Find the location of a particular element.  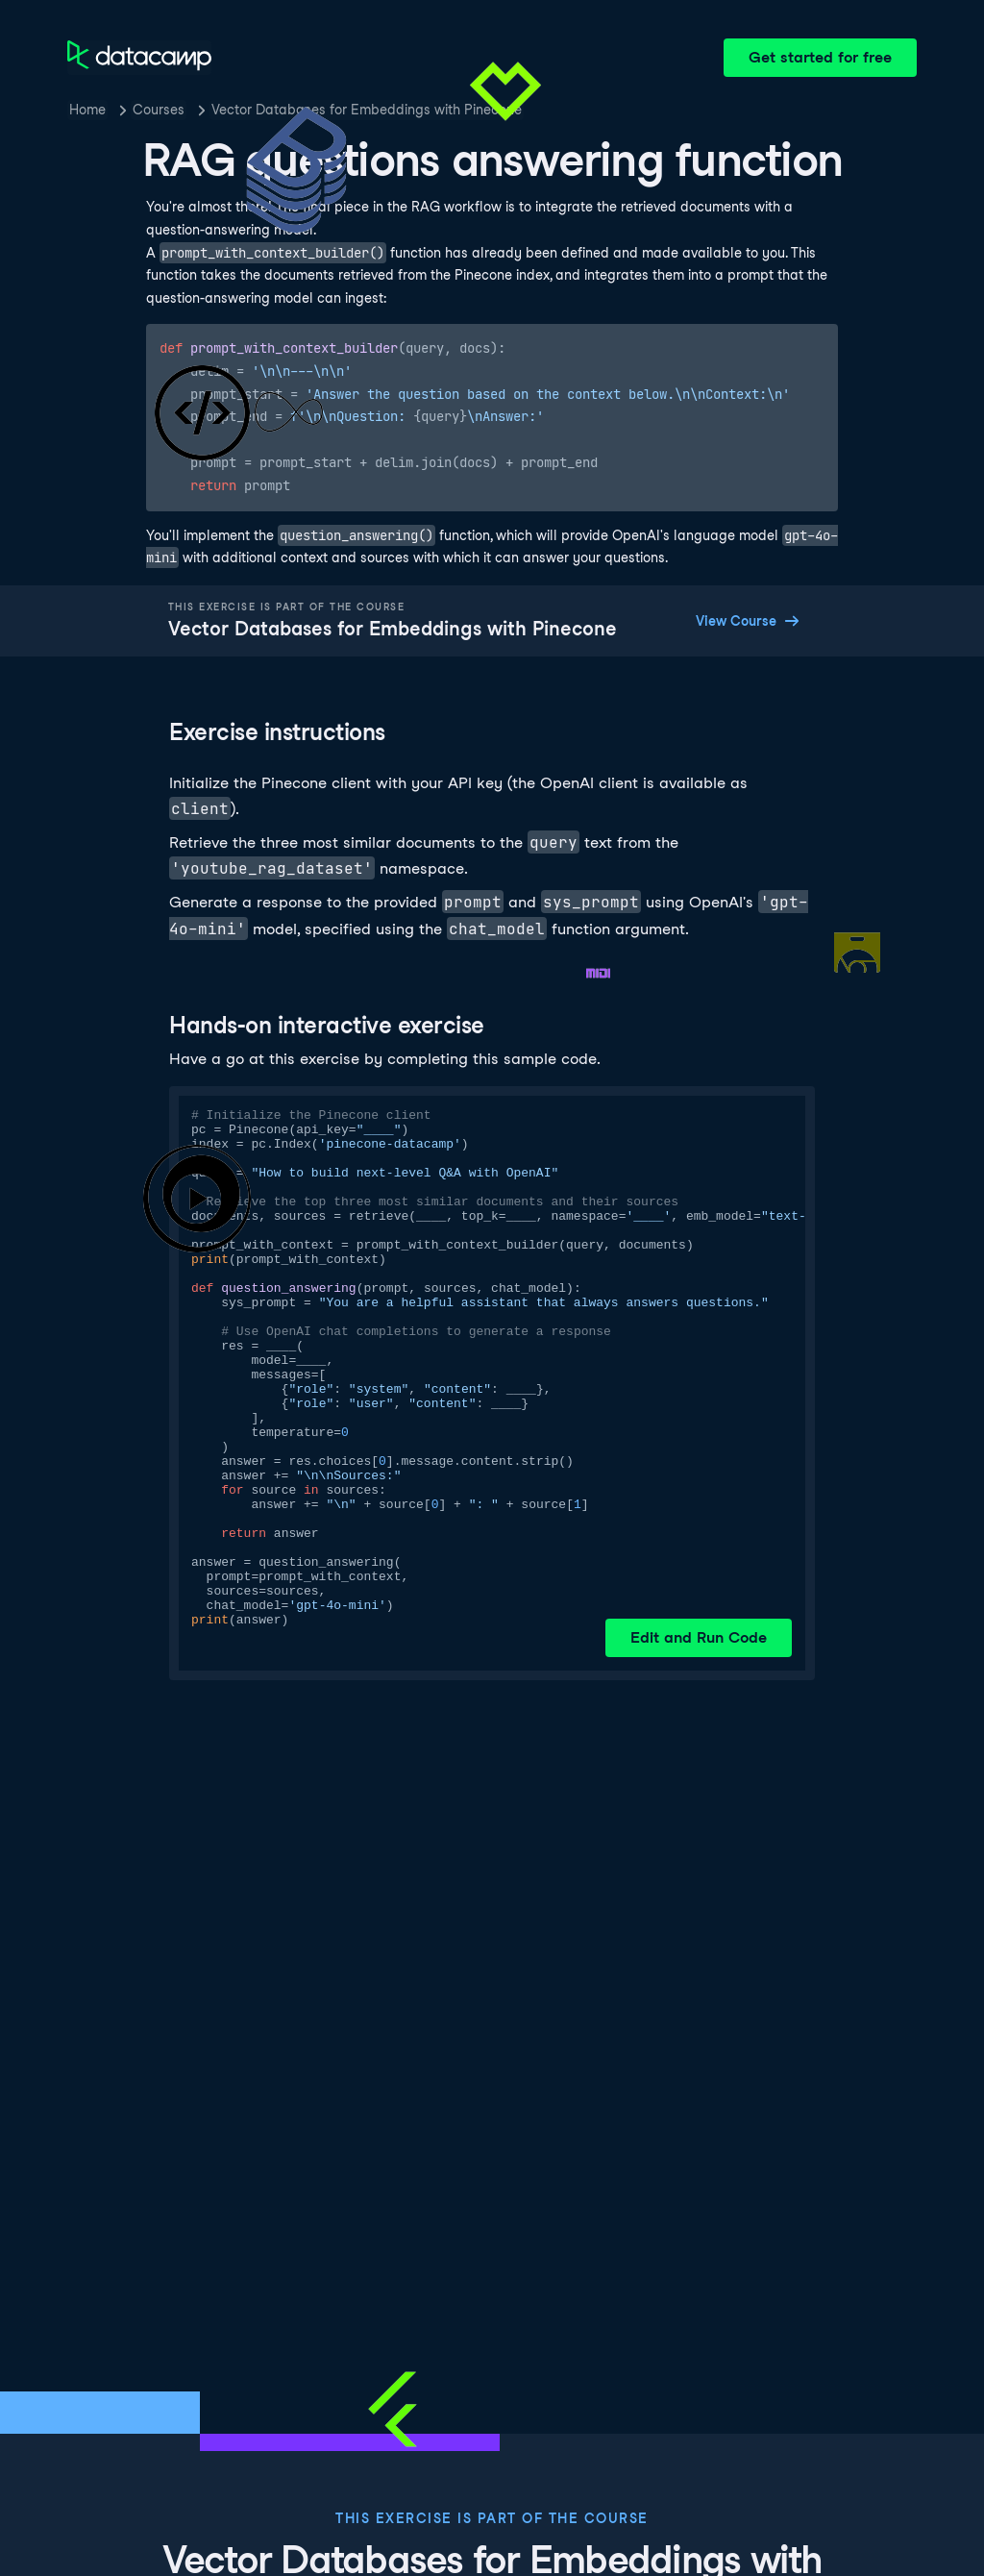

flutter framework logo is located at coordinates (396, 2409).